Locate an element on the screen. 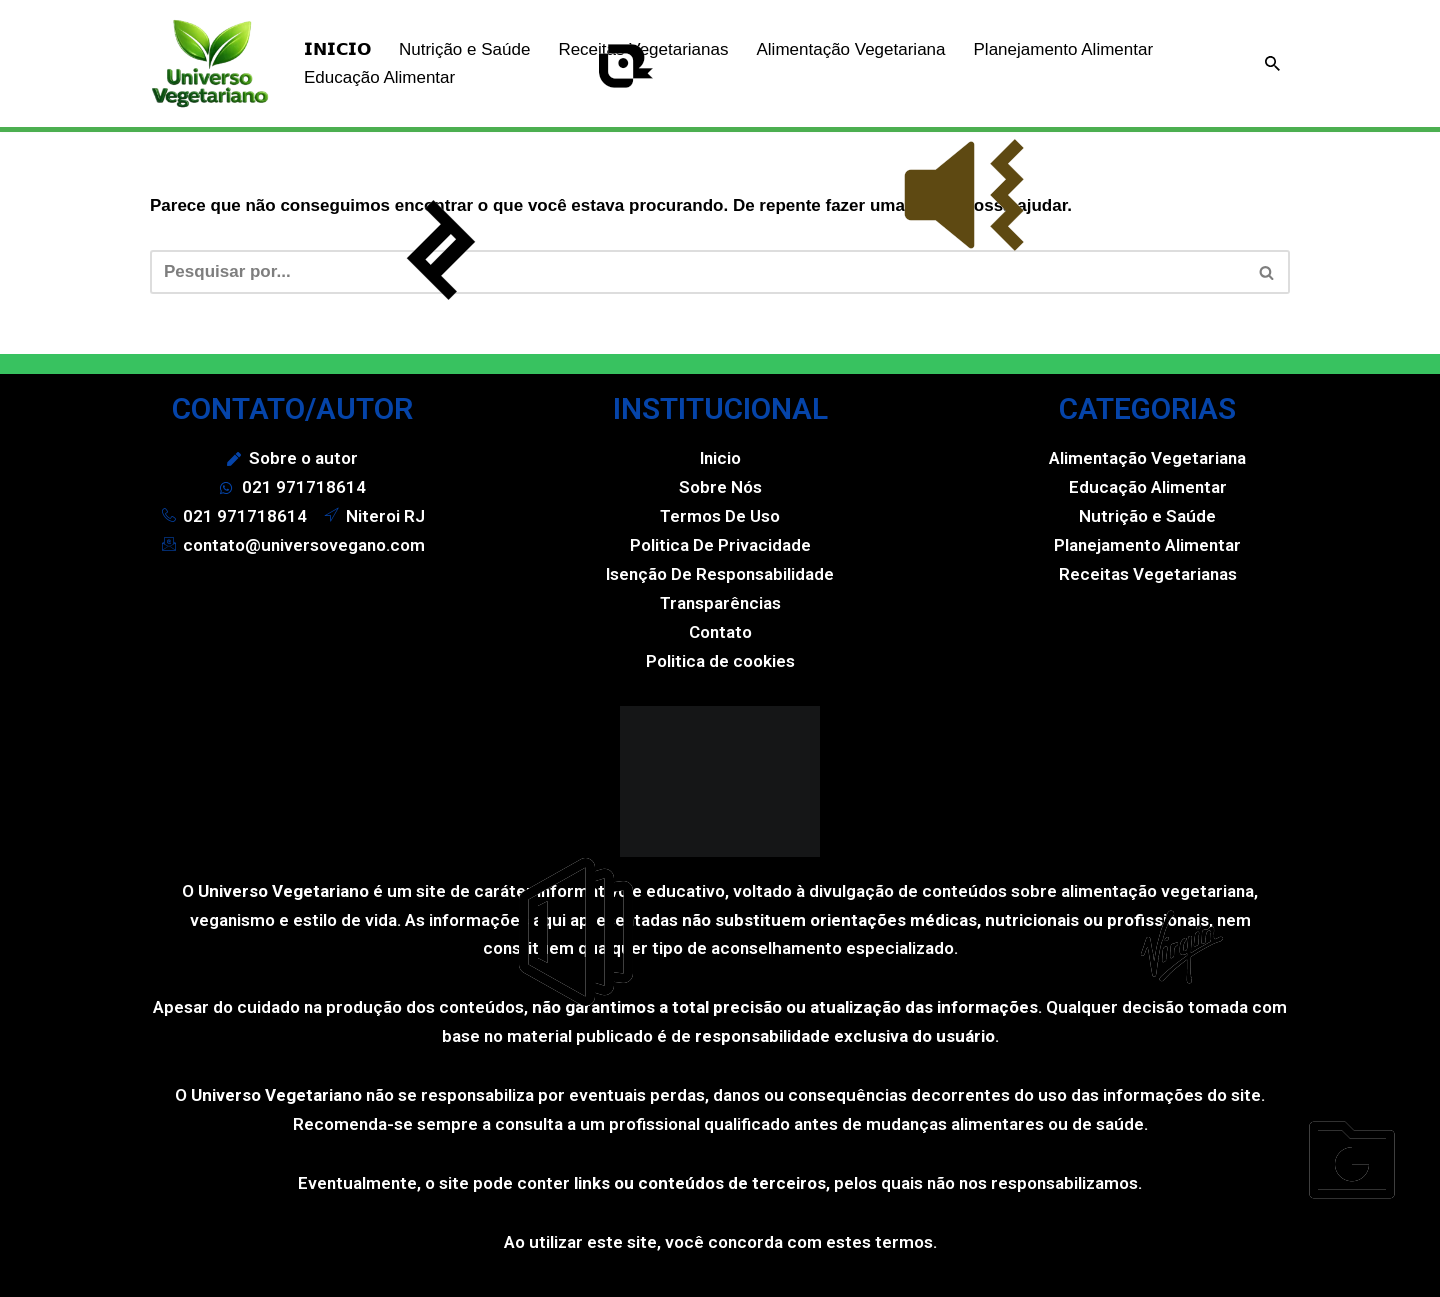  set device to vibrate mode is located at coordinates (968, 195).